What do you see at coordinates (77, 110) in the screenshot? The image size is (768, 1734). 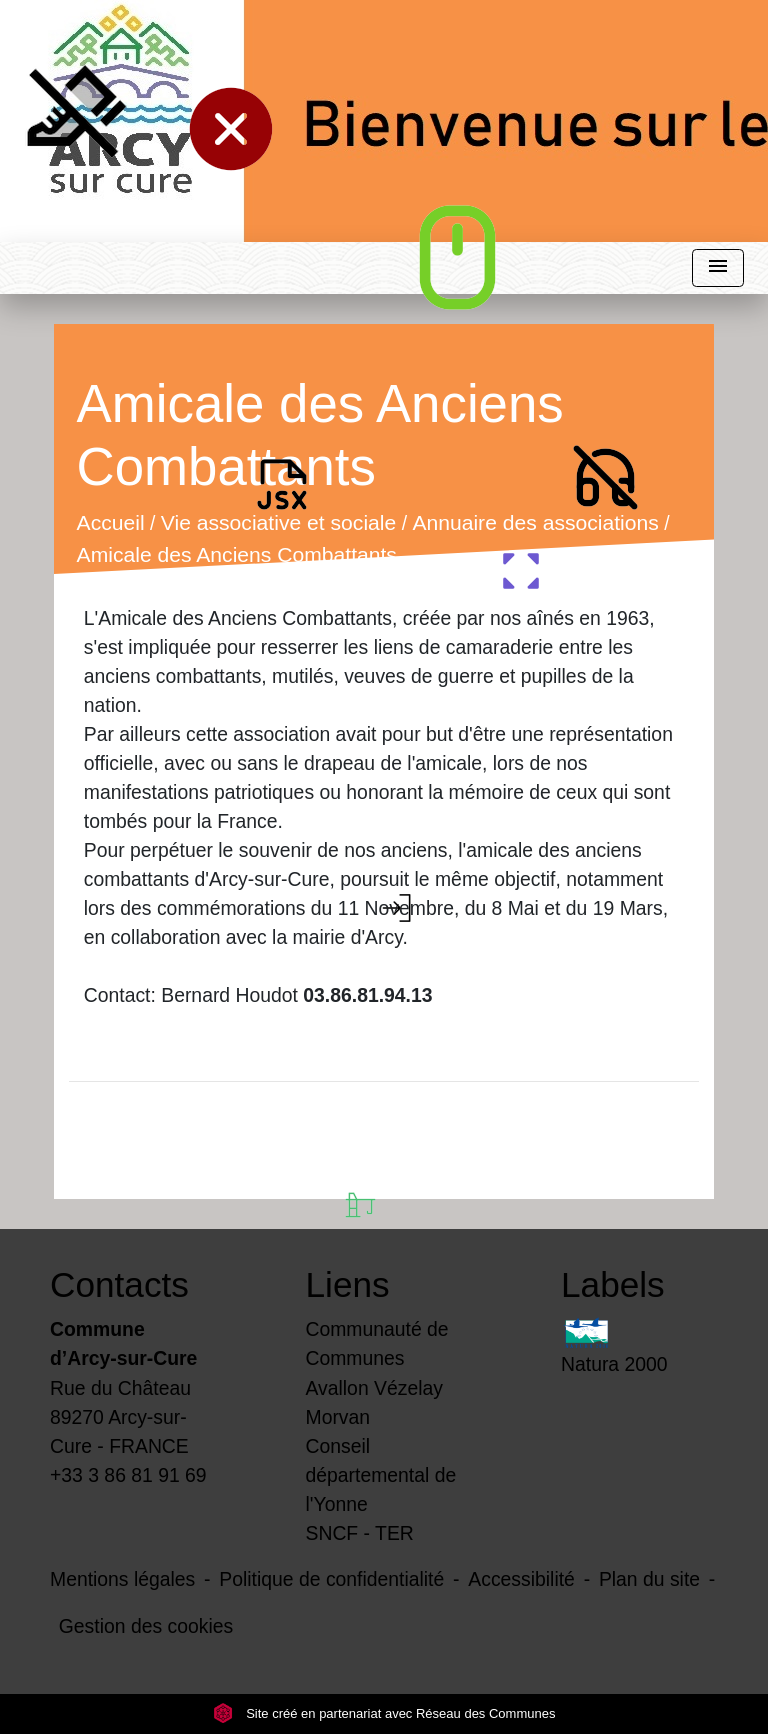 I see `indicates a restricted area where stepping is prohibited` at bounding box center [77, 110].